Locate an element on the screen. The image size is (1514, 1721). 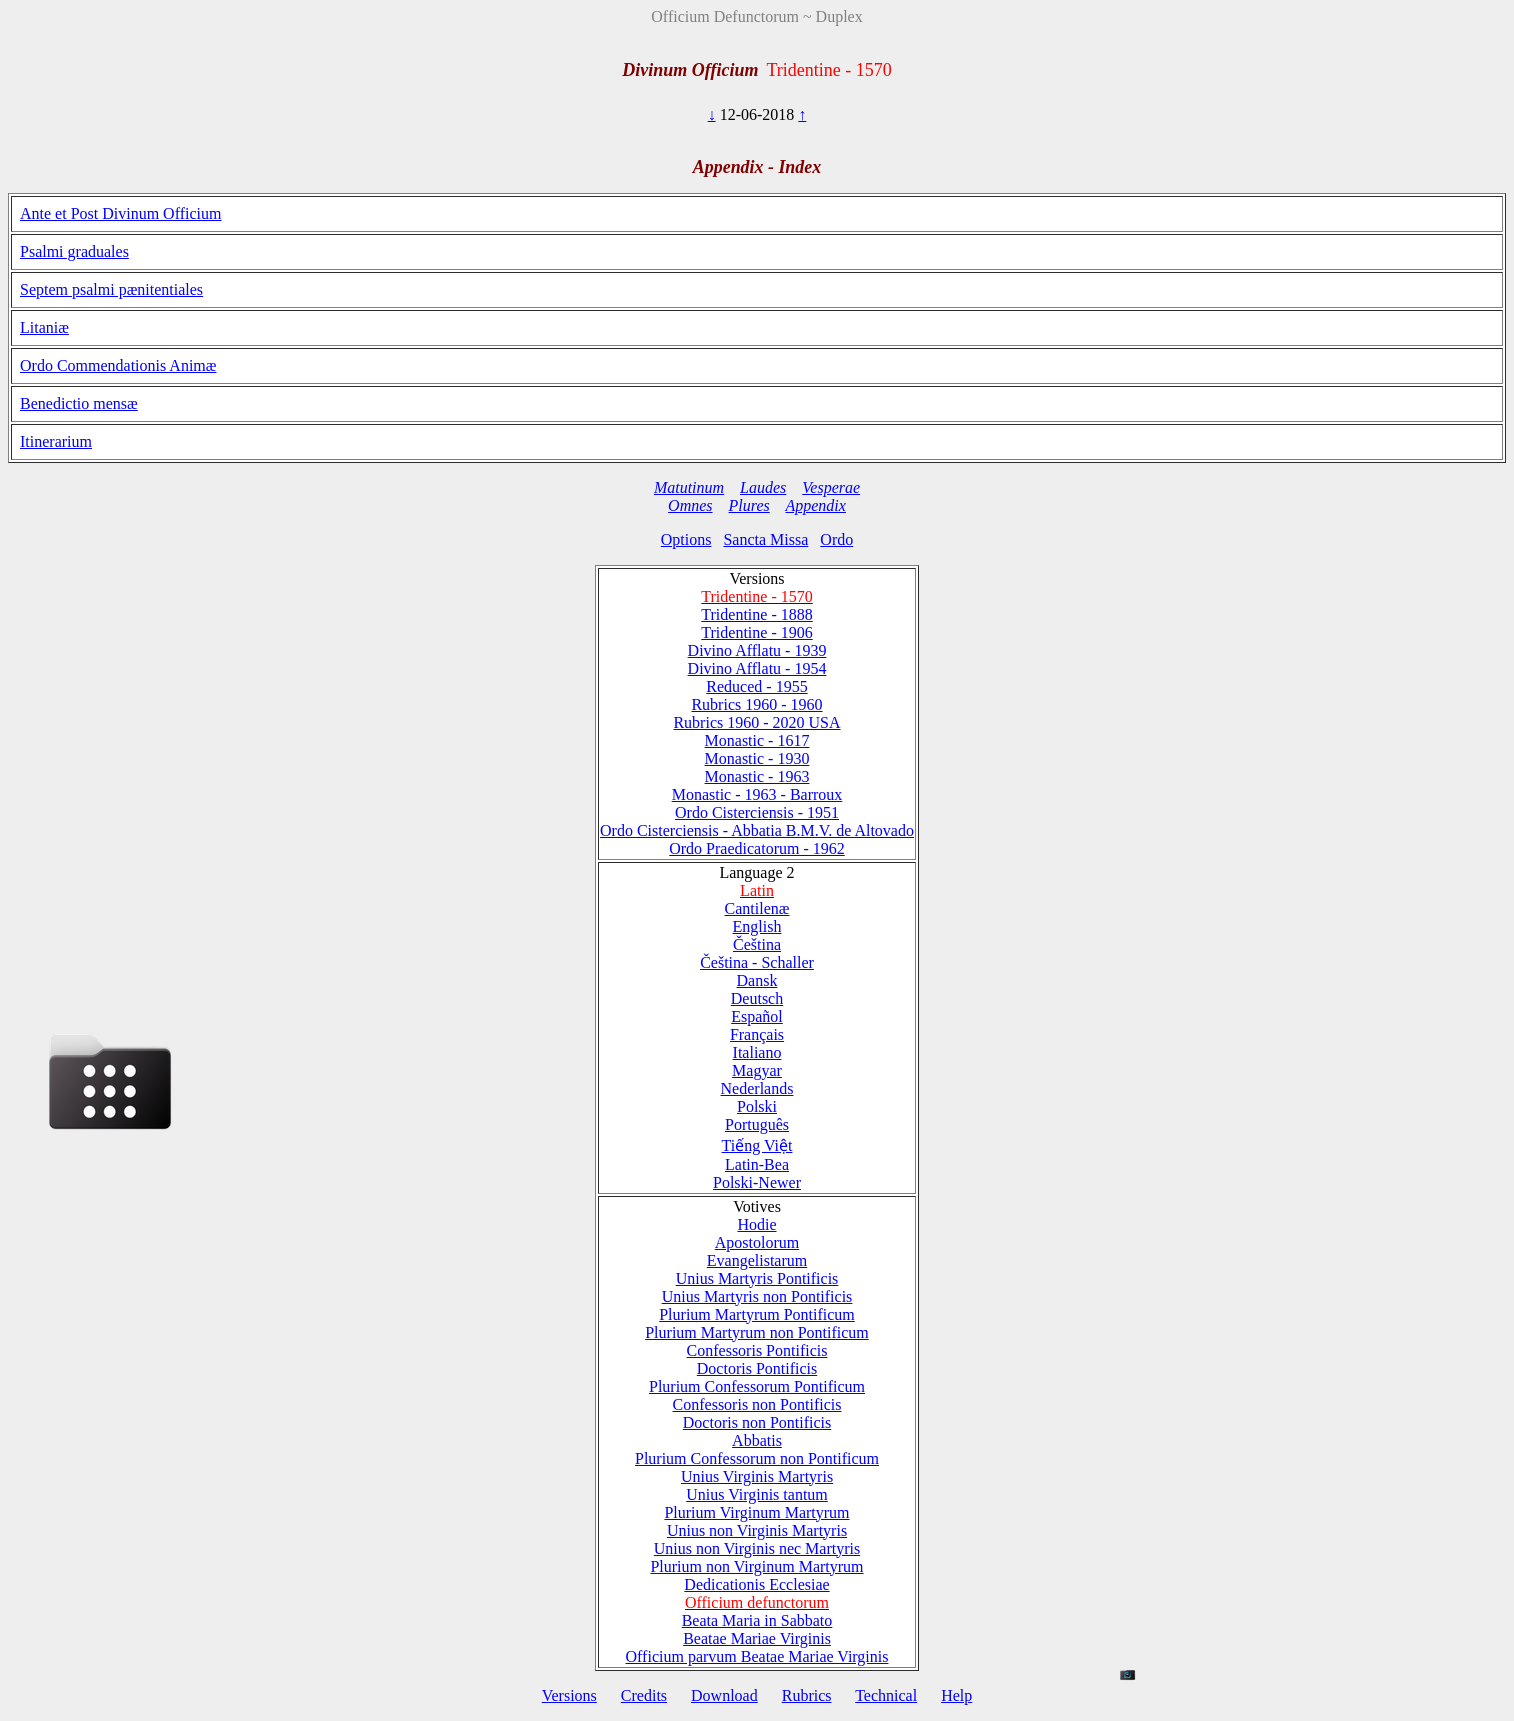
open ROS (Robot Operating System) project folder is located at coordinates (109, 1084).